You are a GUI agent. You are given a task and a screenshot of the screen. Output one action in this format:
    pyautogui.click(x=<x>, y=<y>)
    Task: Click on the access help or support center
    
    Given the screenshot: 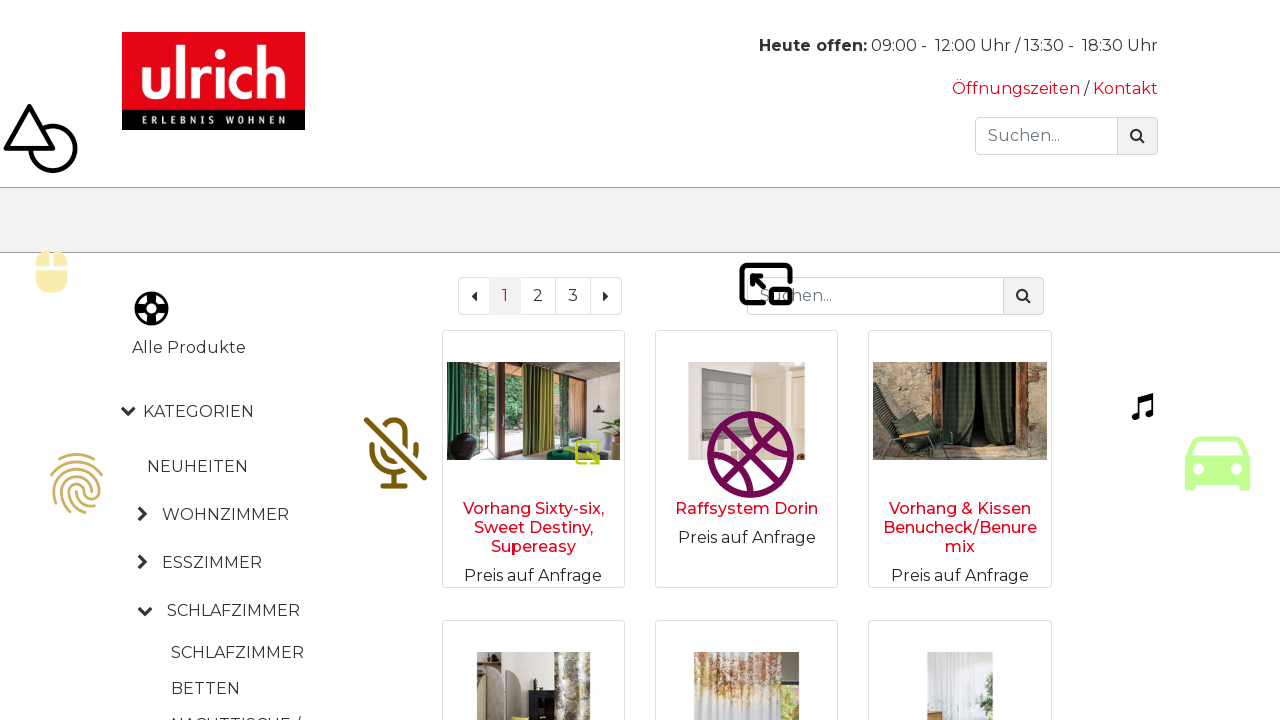 What is the action you would take?
    pyautogui.click(x=151, y=308)
    